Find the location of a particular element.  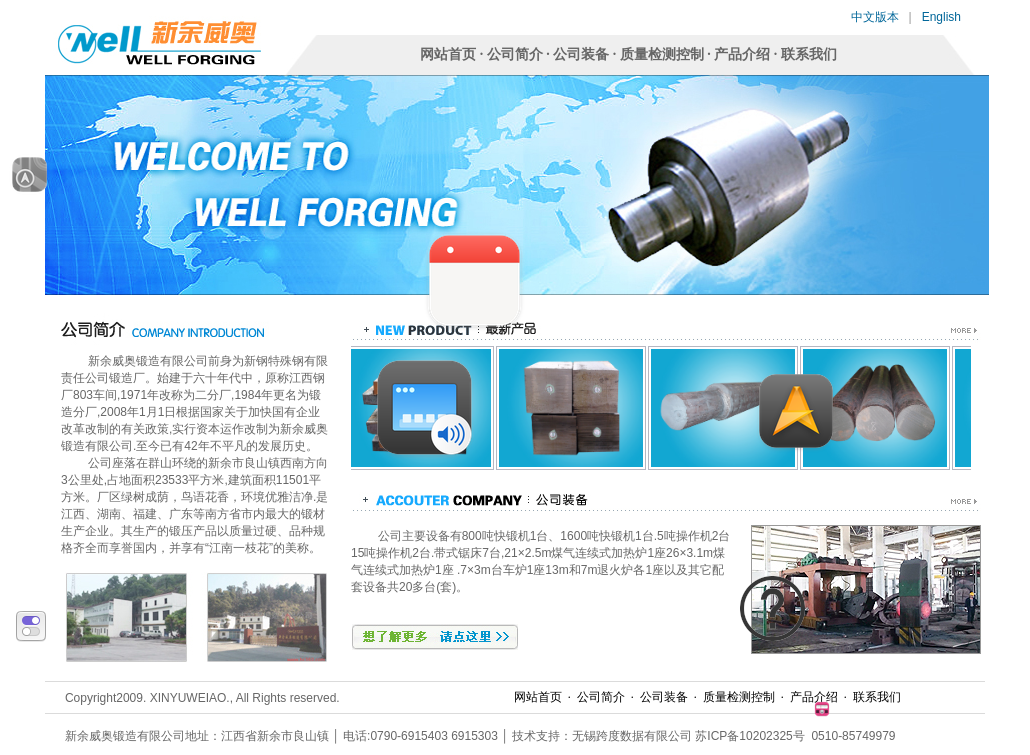

open apple maps is located at coordinates (29, 174).